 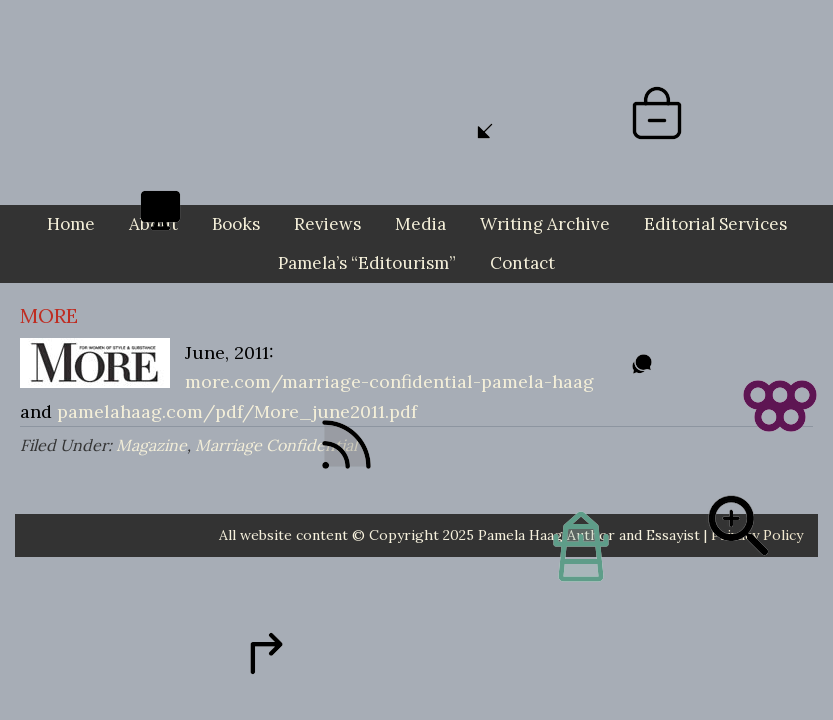 What do you see at coordinates (581, 549) in the screenshot?
I see `access guidance or navigation features` at bounding box center [581, 549].